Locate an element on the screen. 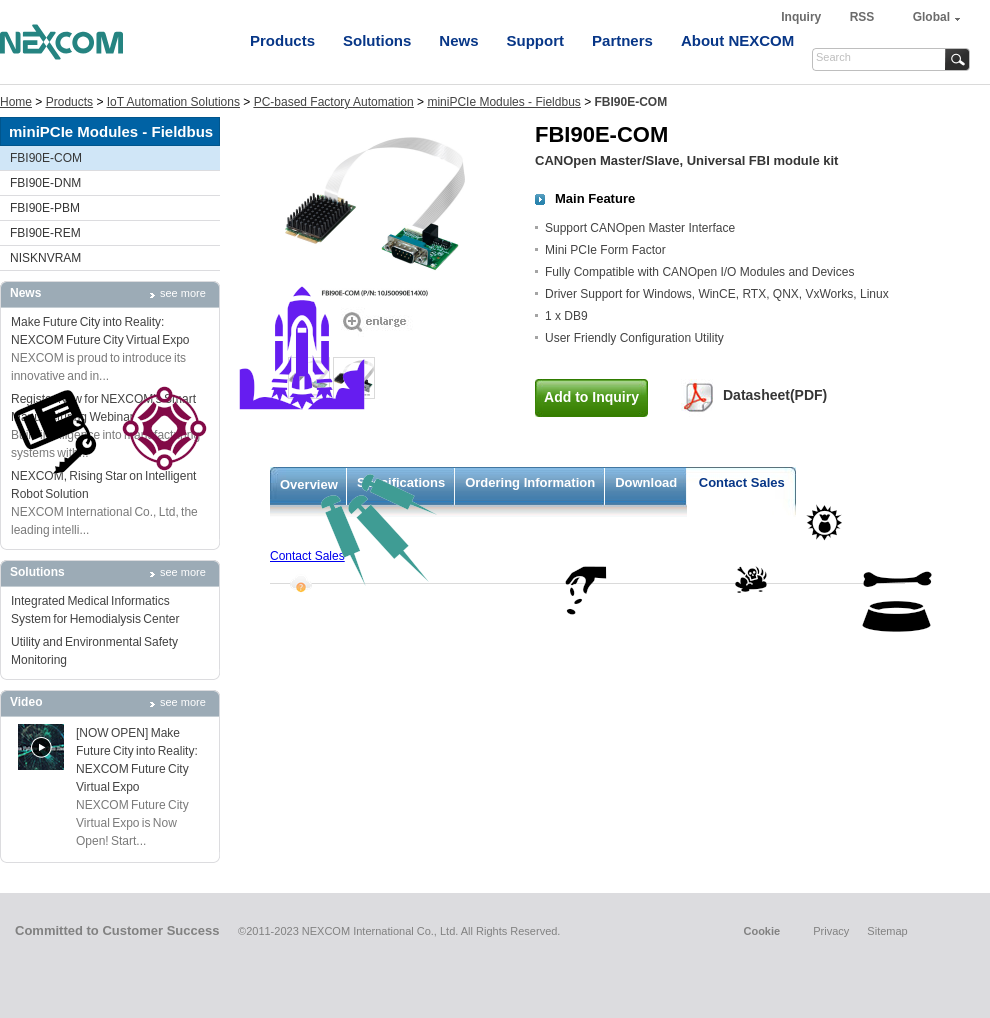 The image size is (990, 1018). launch or deploy an application is located at coordinates (302, 347).